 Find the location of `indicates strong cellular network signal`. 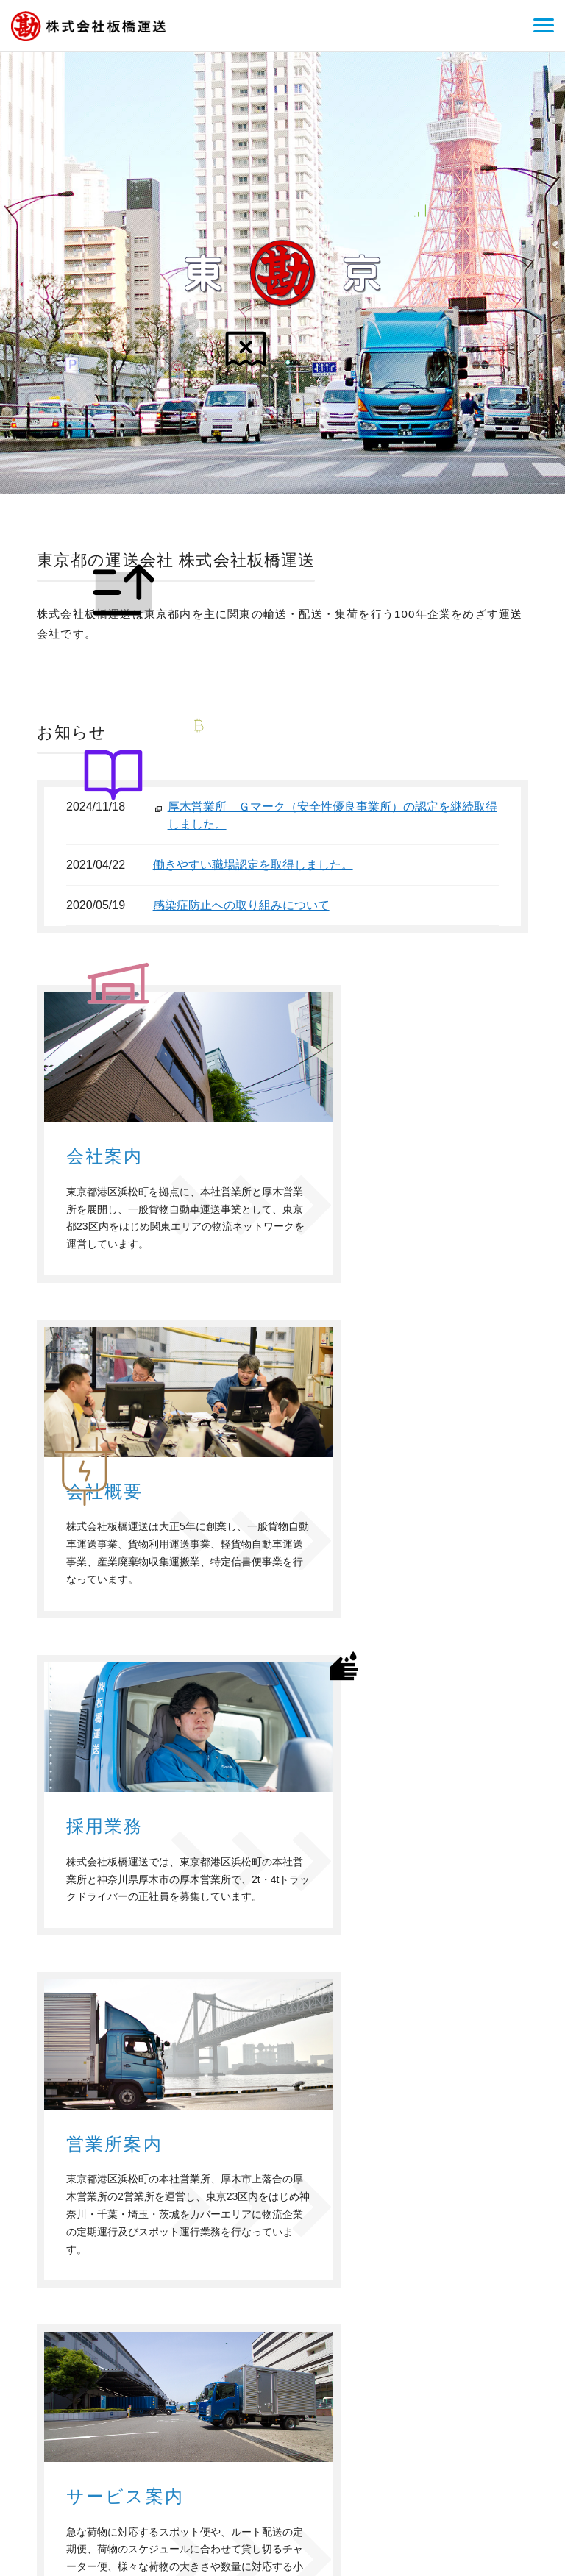

indicates strong cellular network signal is located at coordinates (422, 210).